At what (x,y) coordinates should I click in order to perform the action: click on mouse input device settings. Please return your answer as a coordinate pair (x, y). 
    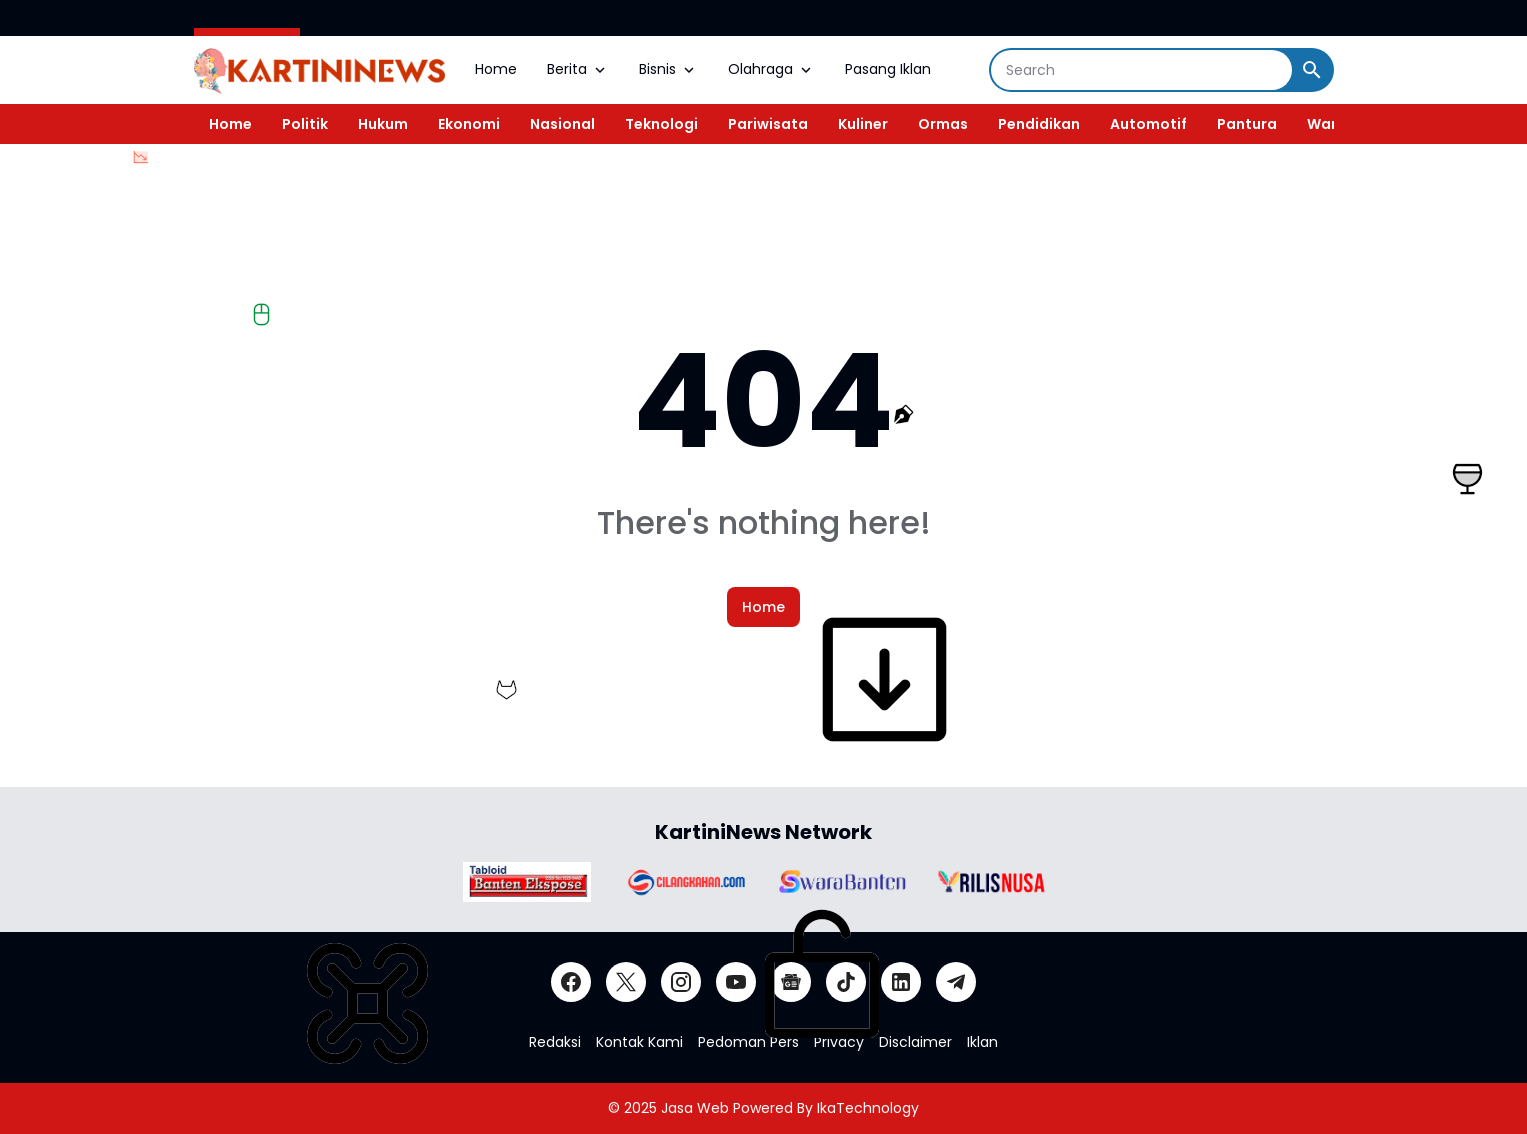
    Looking at the image, I should click on (261, 314).